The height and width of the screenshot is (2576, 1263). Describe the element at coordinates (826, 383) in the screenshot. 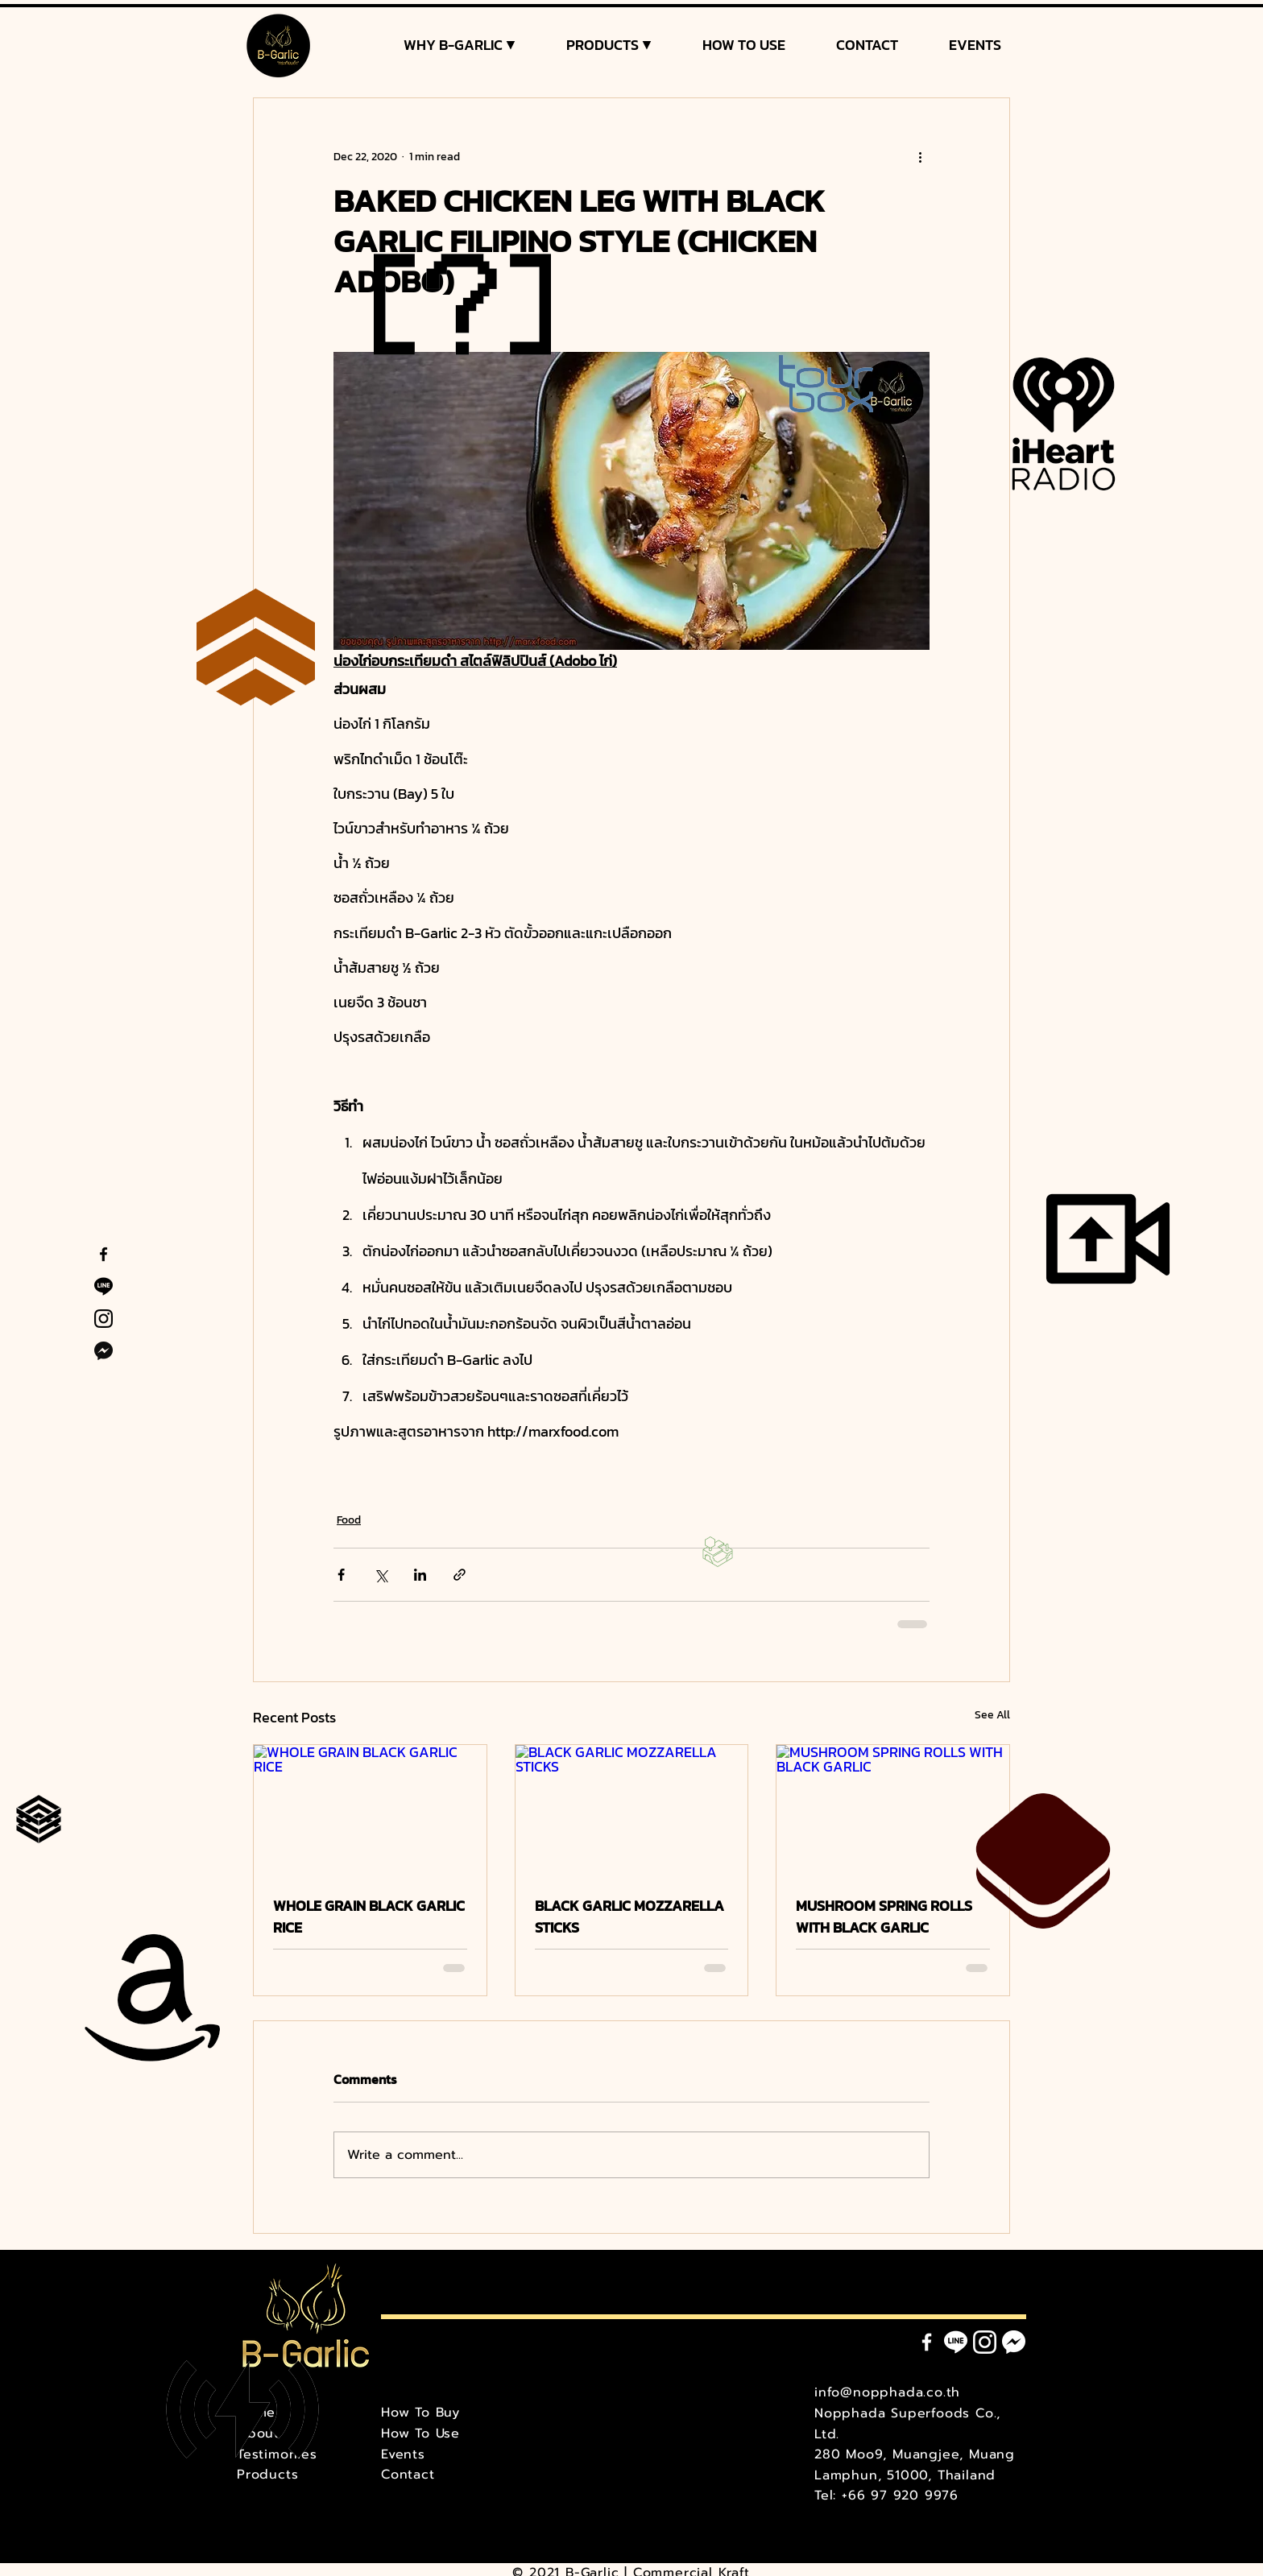

I see `tourbox brand logo` at that location.